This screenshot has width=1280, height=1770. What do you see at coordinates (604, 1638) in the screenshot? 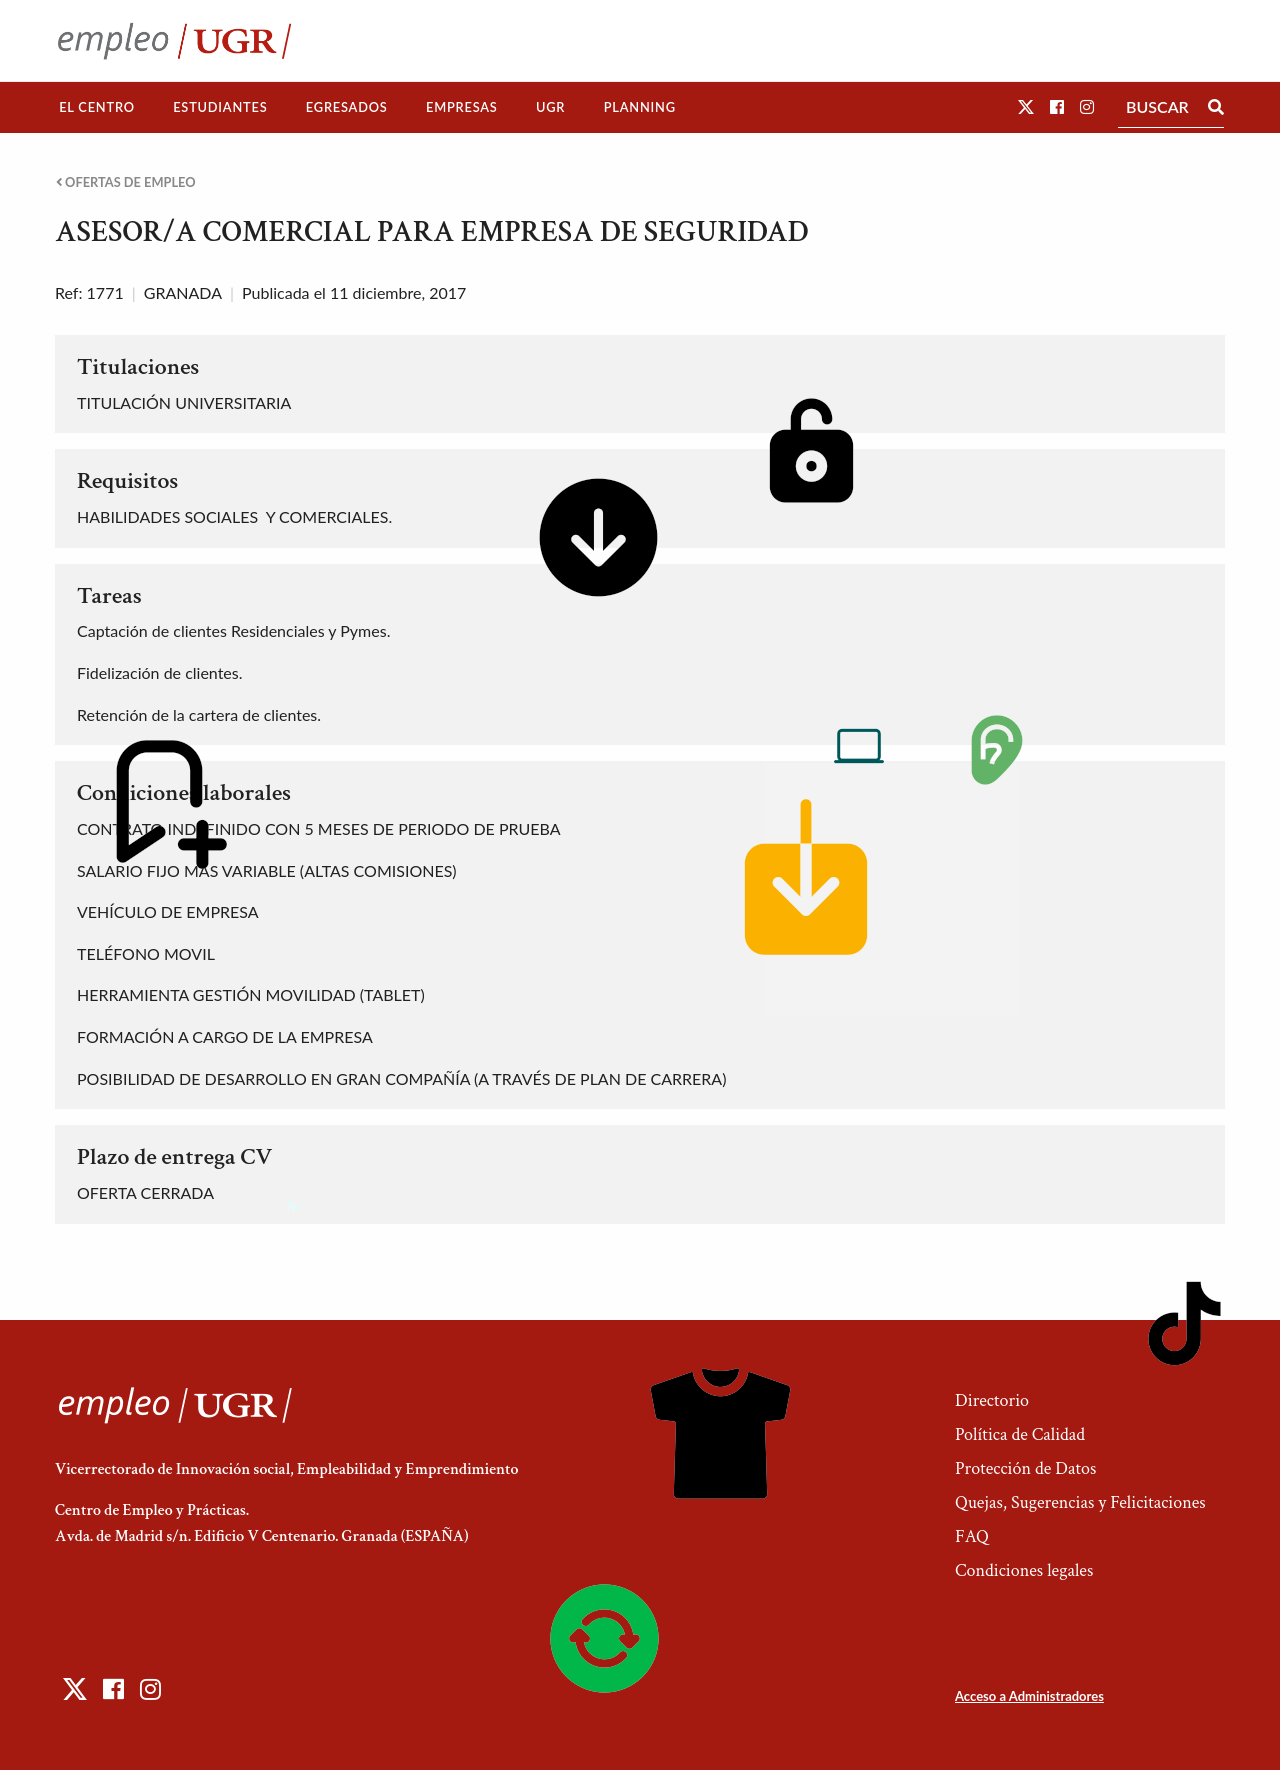
I see `sync data or refresh content` at bounding box center [604, 1638].